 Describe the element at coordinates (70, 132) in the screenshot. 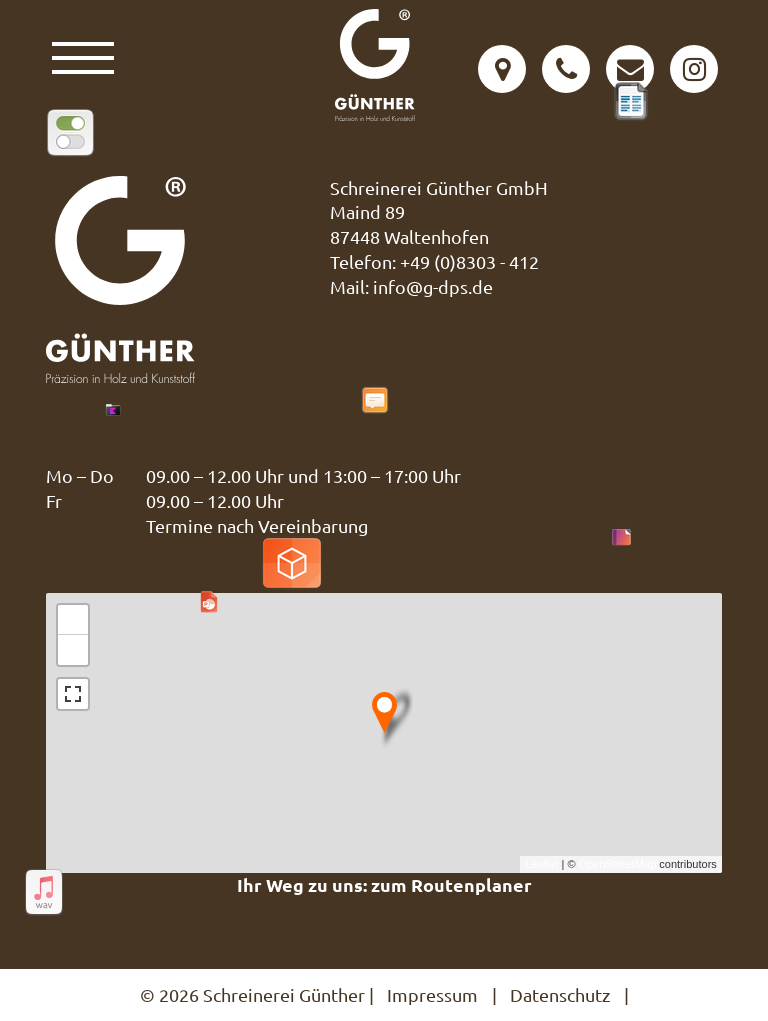

I see `open gnome tweaks settings` at that location.